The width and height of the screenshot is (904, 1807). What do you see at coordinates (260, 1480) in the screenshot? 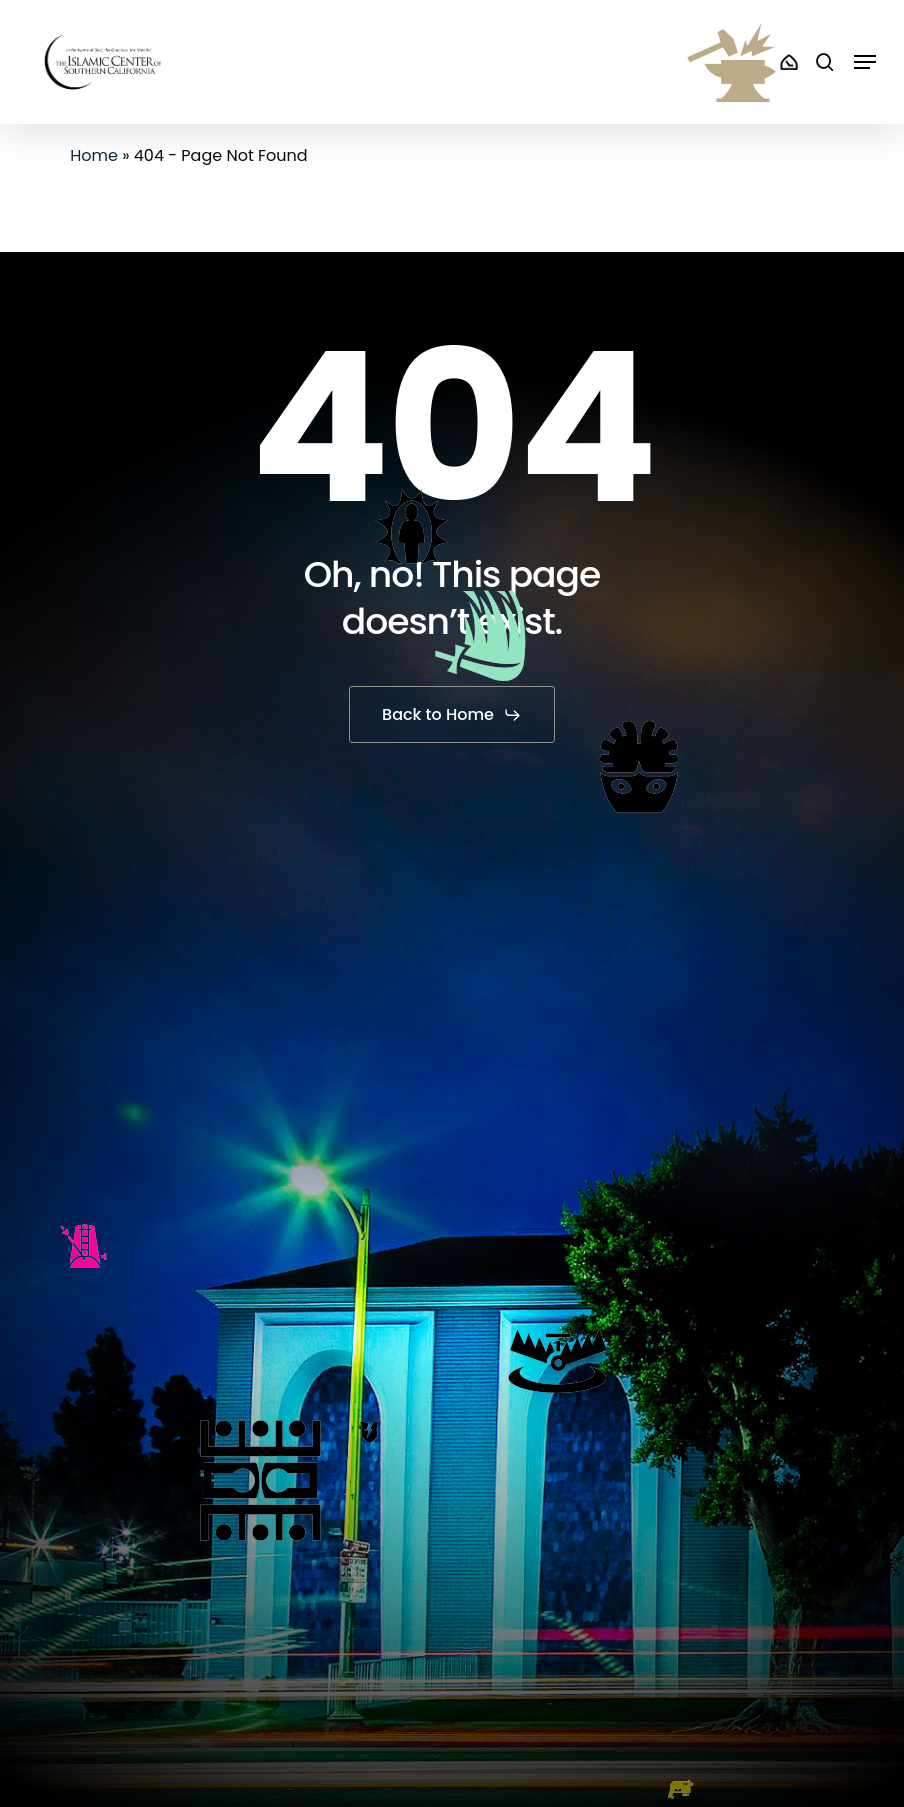
I see `access game inventory or storage grid` at bounding box center [260, 1480].